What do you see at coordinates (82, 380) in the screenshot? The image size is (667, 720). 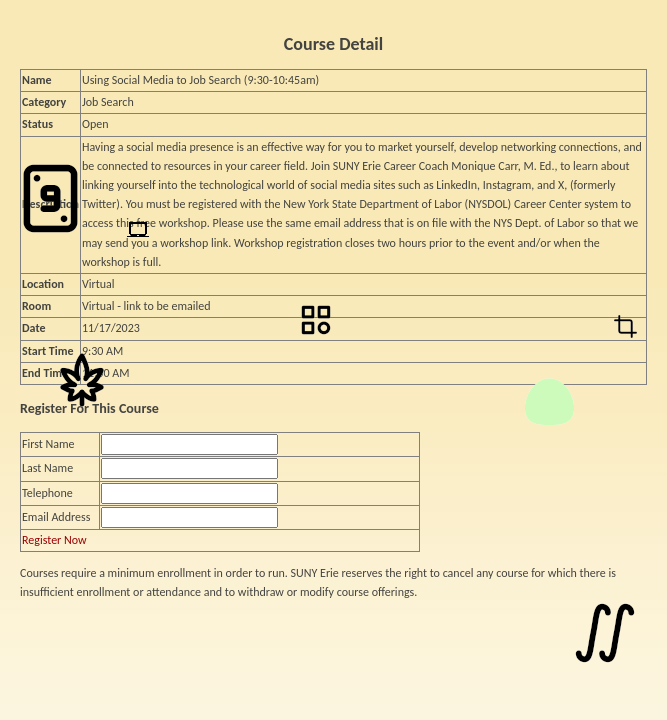 I see `indicates cannabis-related content or products` at bounding box center [82, 380].